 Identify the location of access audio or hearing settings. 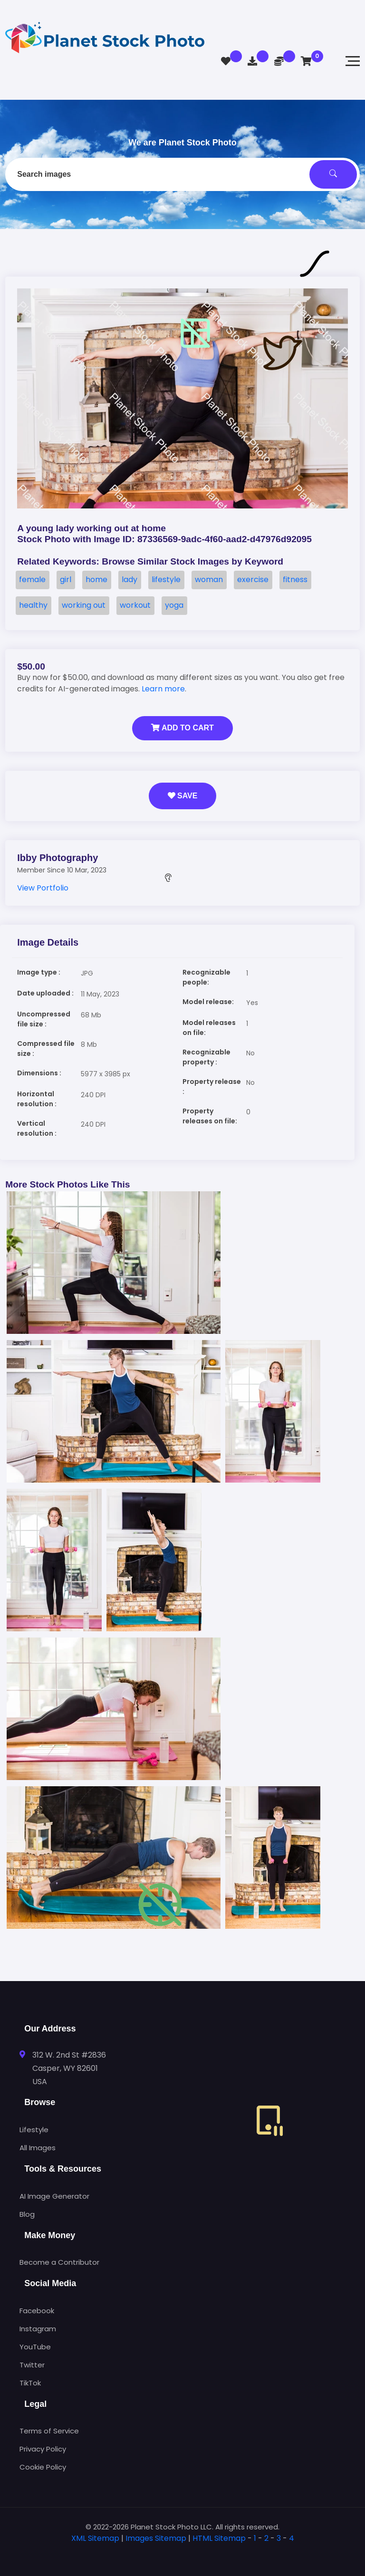
(168, 878).